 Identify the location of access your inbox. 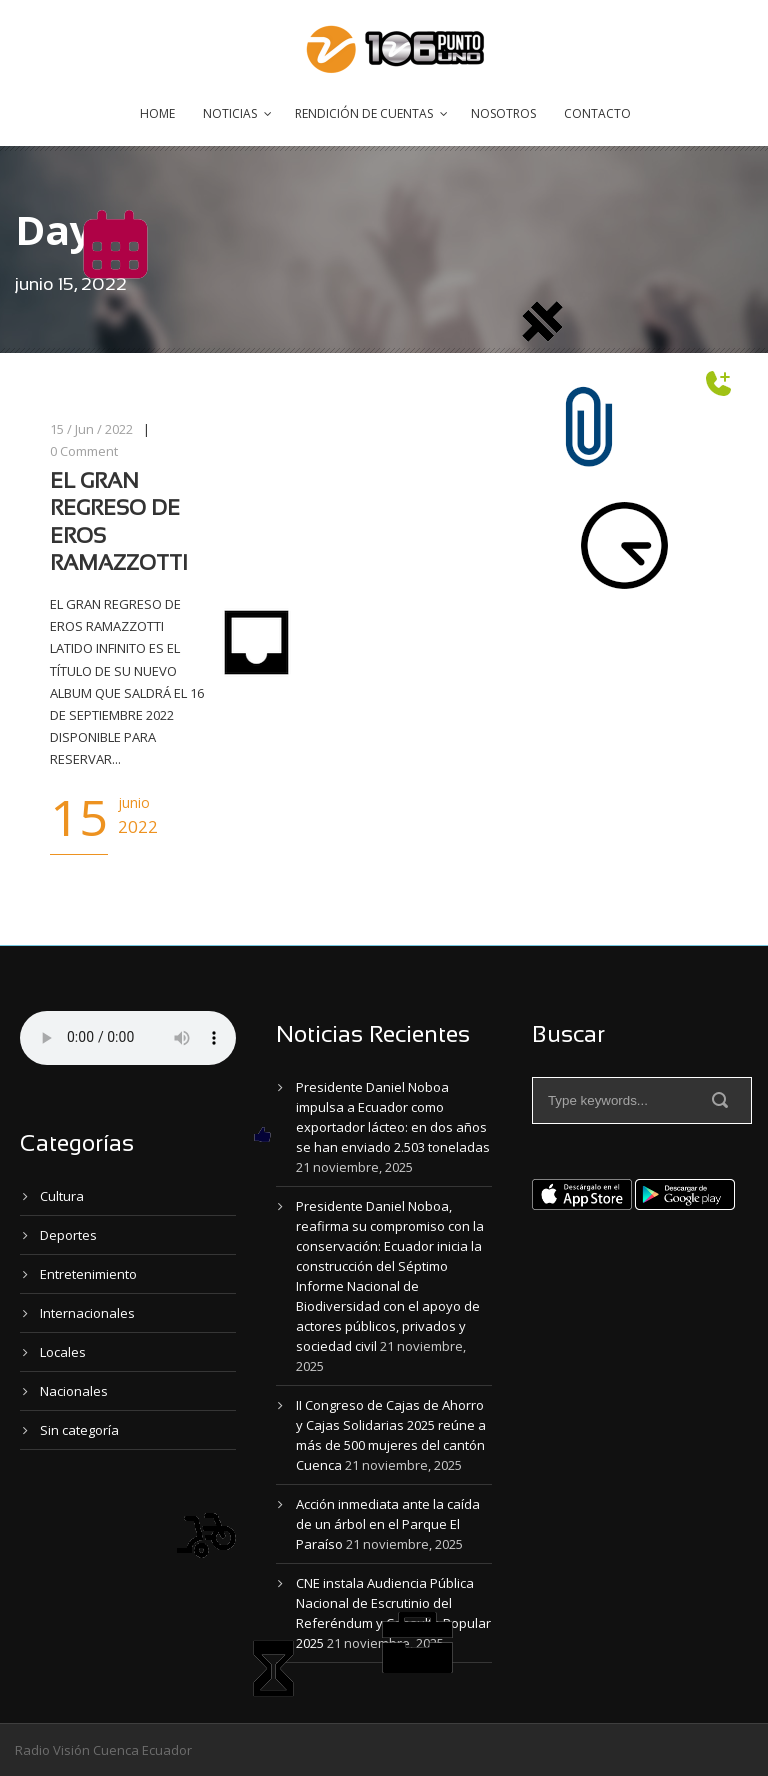
(256, 642).